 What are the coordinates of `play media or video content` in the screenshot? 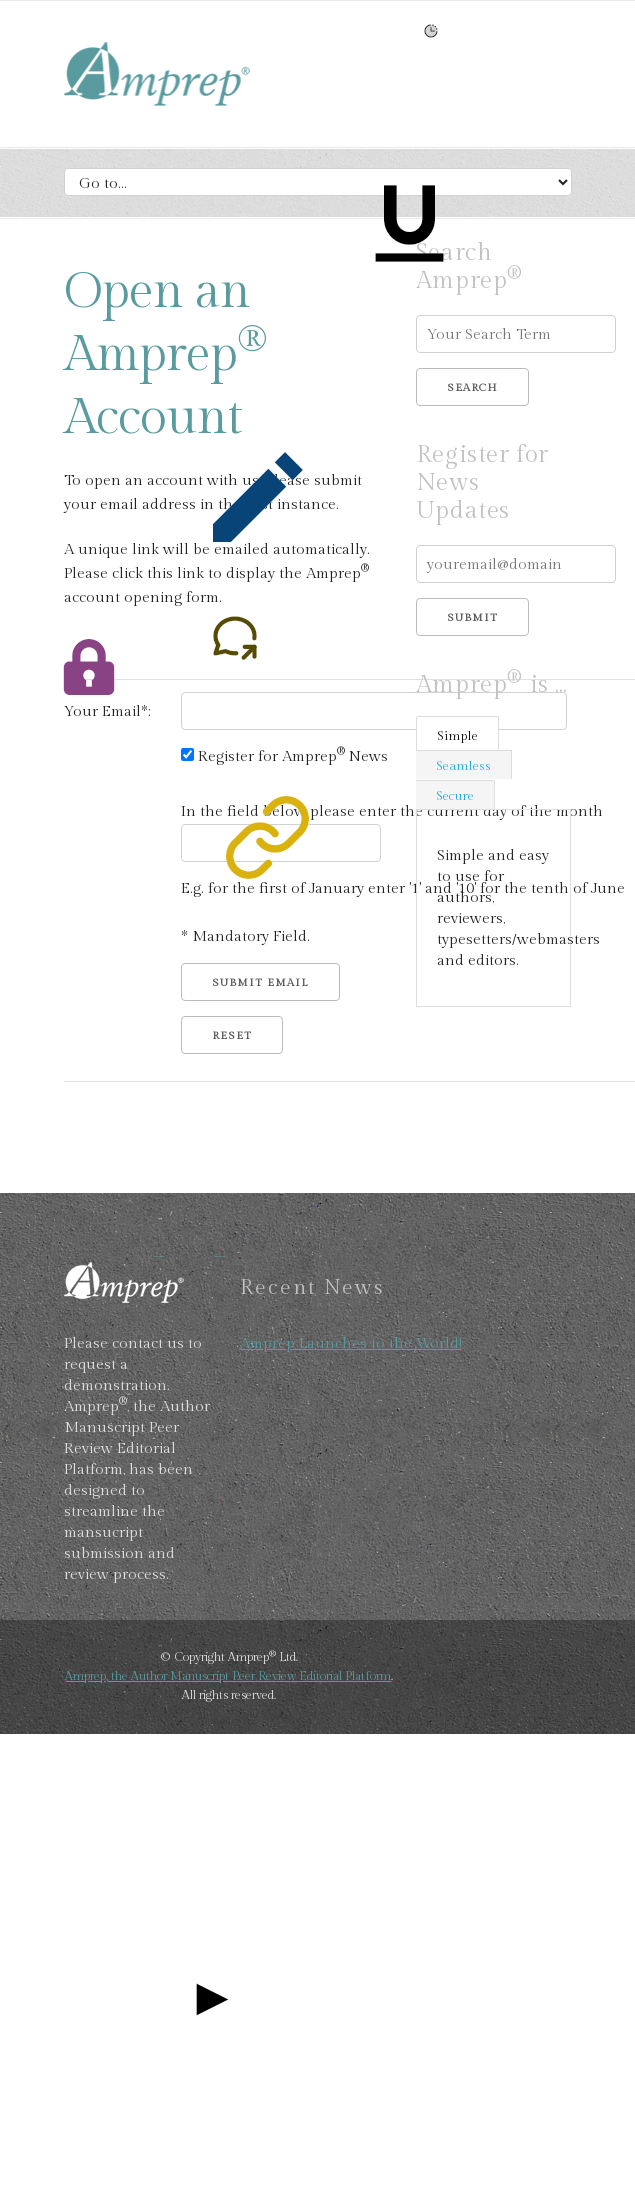 It's located at (212, 1999).